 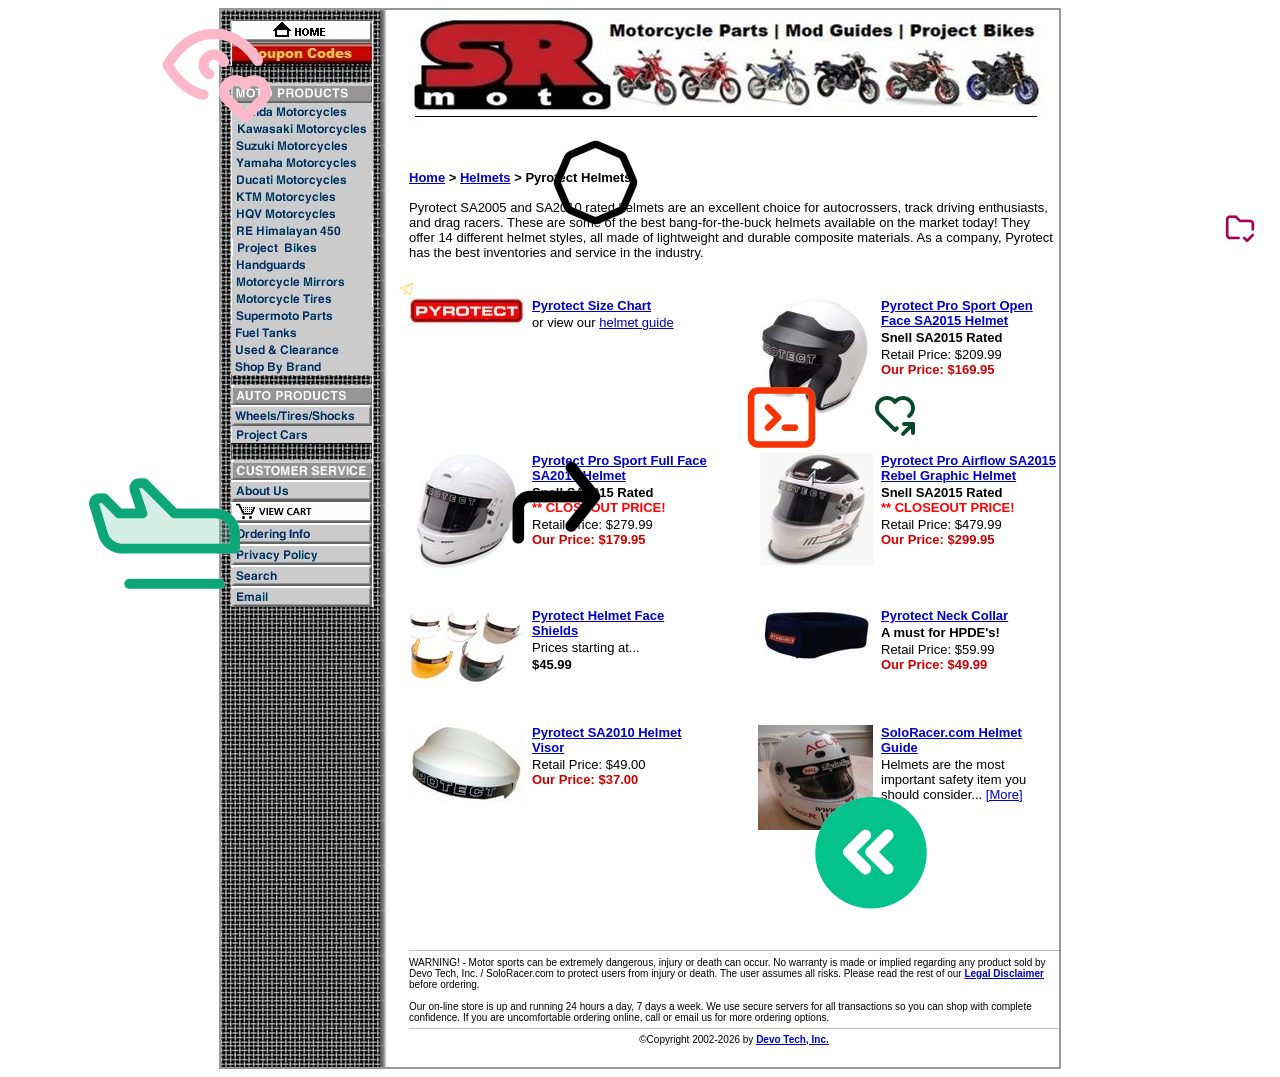 I want to click on add to favorites while viewing, so click(x=214, y=65).